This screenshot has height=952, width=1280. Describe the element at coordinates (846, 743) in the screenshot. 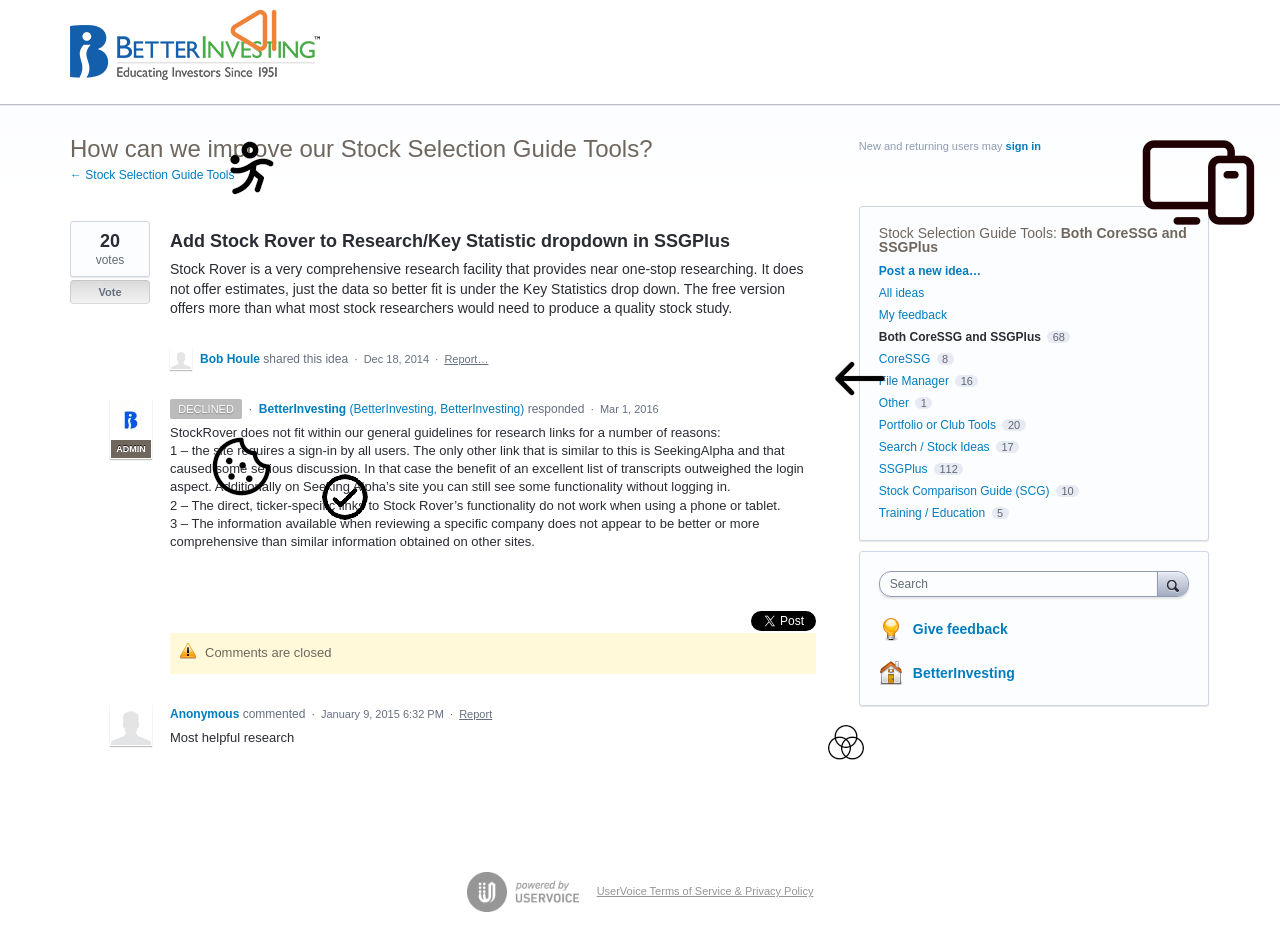

I see `view overlapping categories or sets` at that location.